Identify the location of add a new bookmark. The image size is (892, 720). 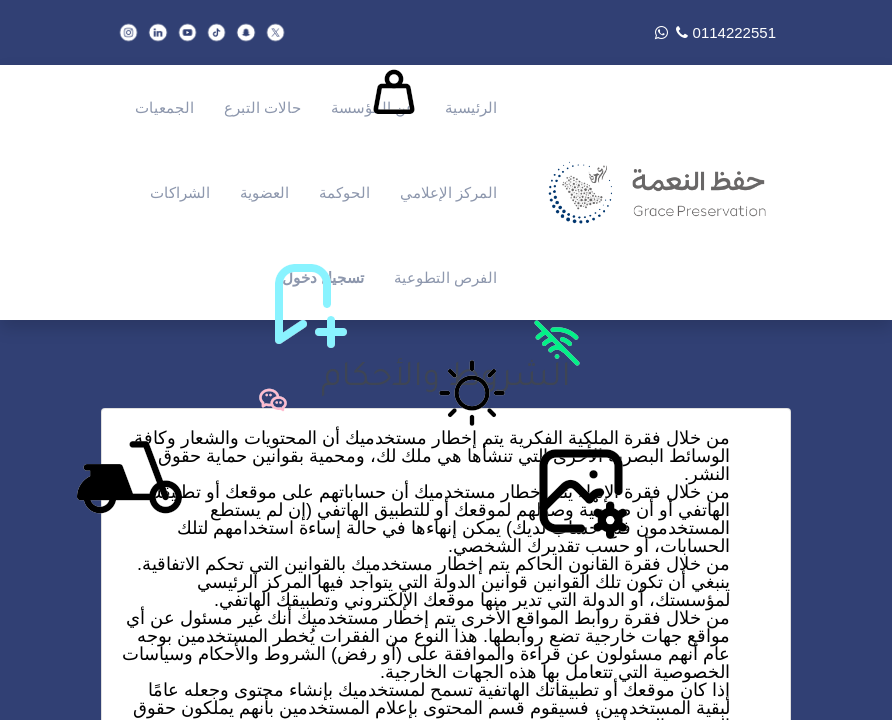
(303, 304).